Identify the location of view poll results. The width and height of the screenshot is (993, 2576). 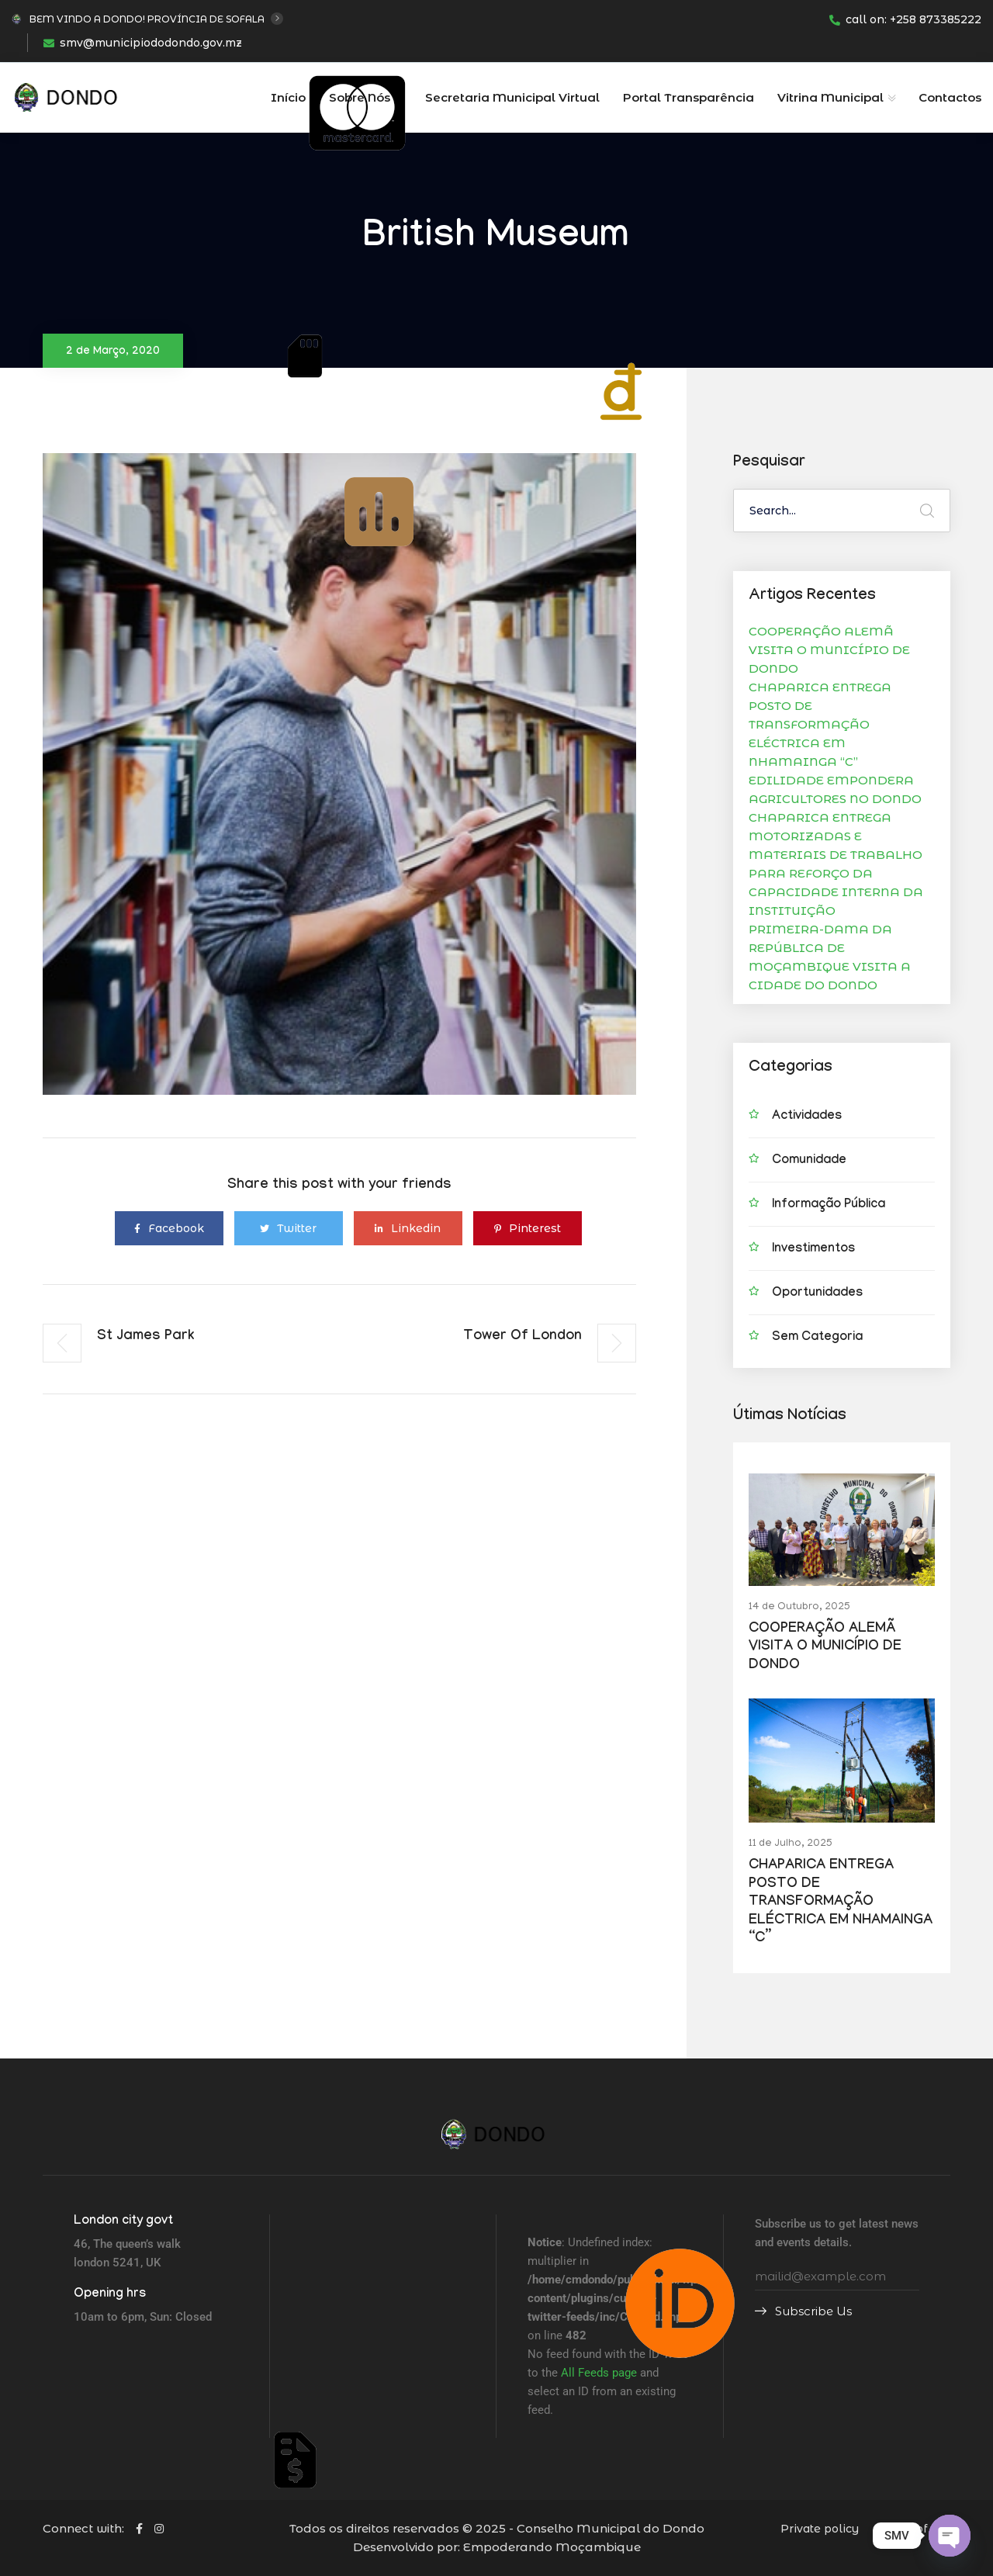
(379, 511).